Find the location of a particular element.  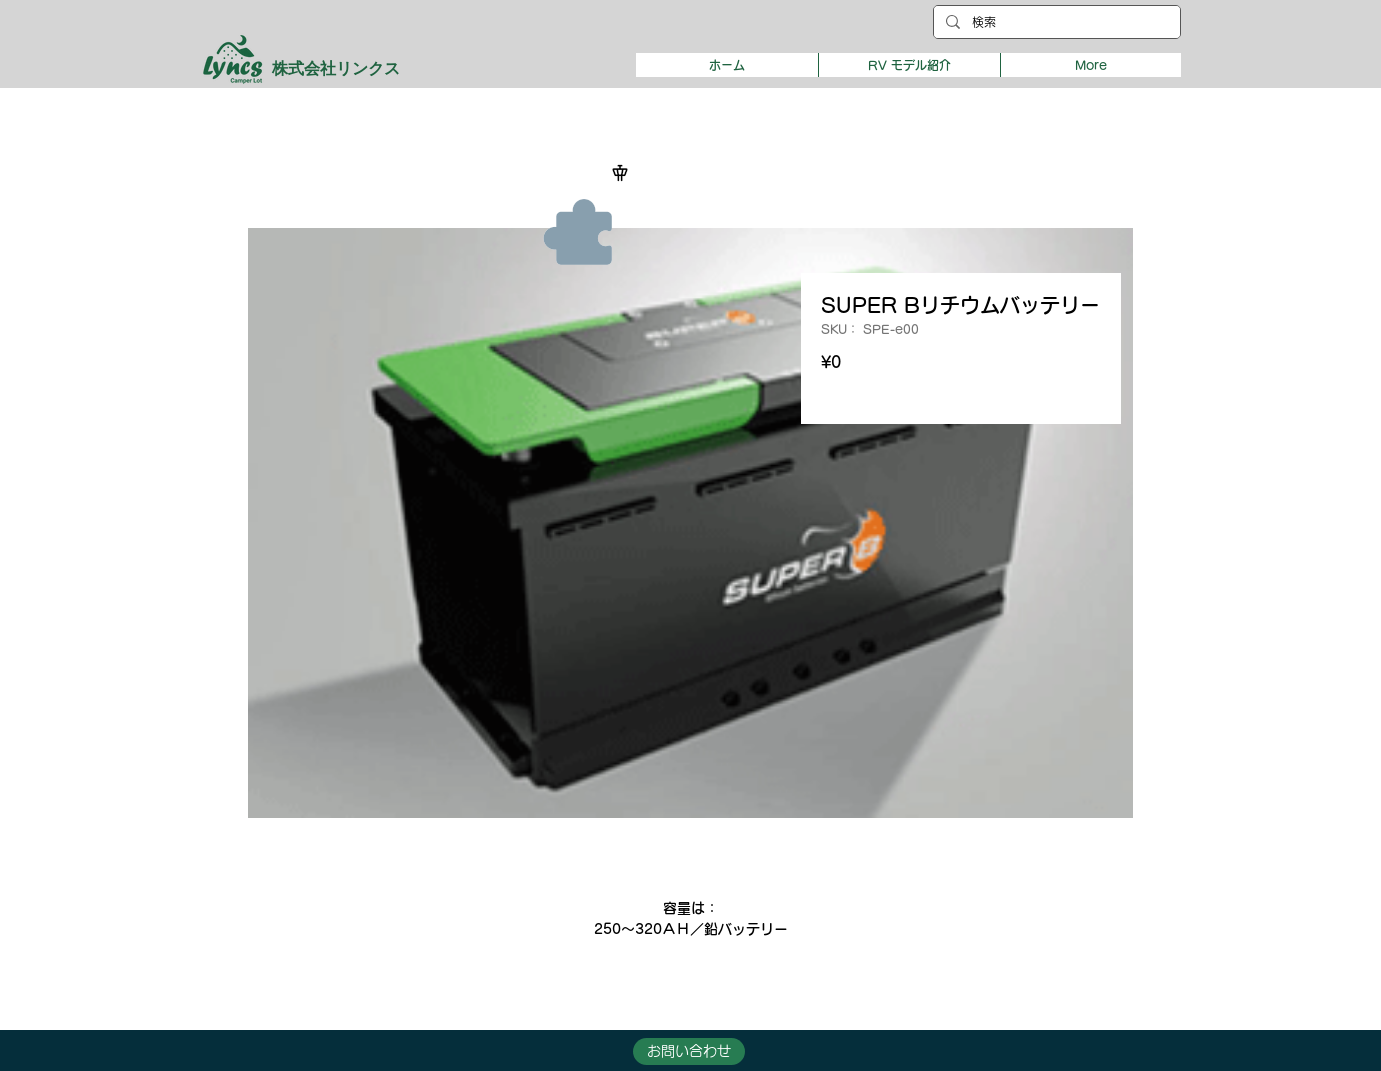

access plugins or extensions is located at coordinates (581, 234).